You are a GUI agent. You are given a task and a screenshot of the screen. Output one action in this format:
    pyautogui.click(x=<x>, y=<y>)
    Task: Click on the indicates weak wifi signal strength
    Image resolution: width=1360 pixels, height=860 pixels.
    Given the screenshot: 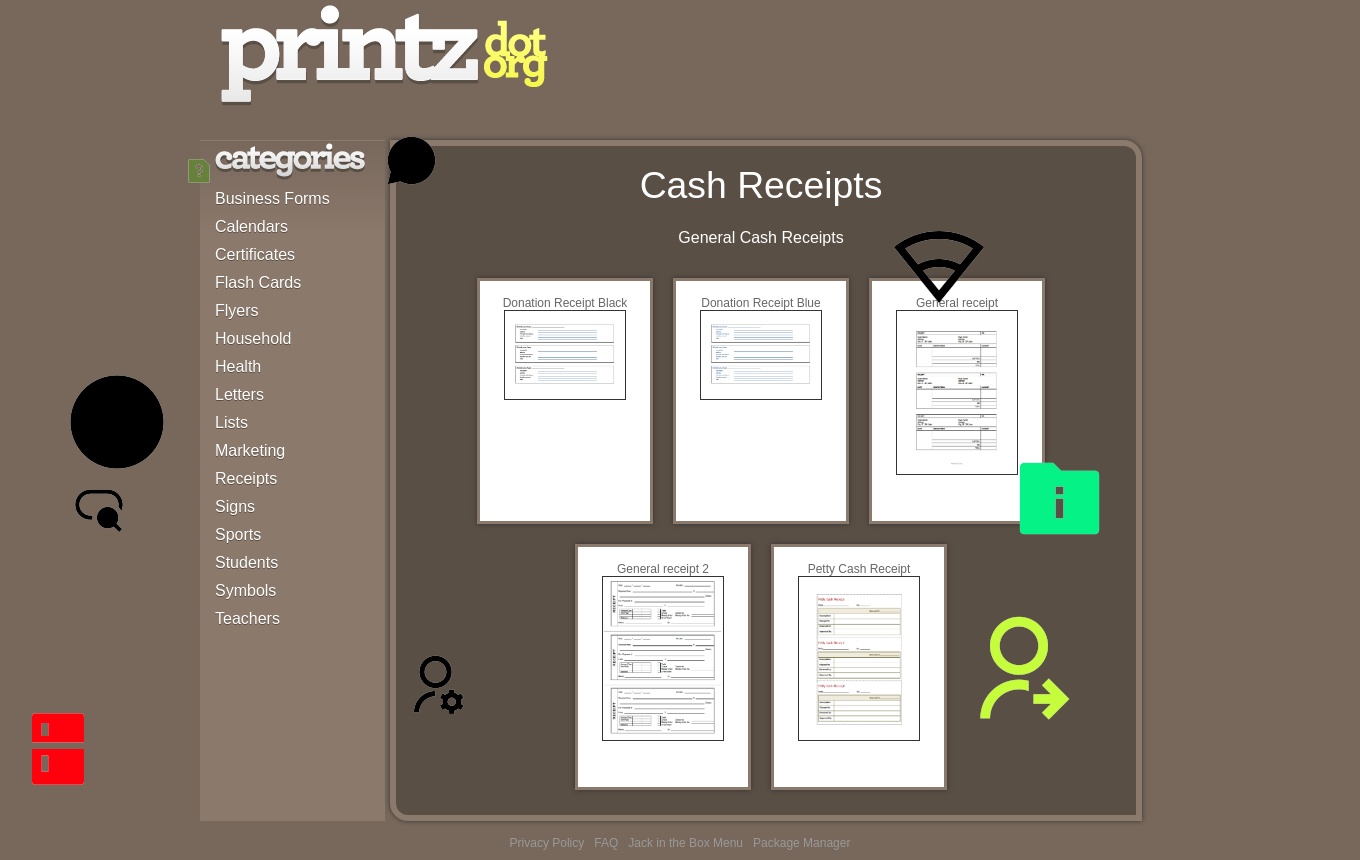 What is the action you would take?
    pyautogui.click(x=939, y=267)
    